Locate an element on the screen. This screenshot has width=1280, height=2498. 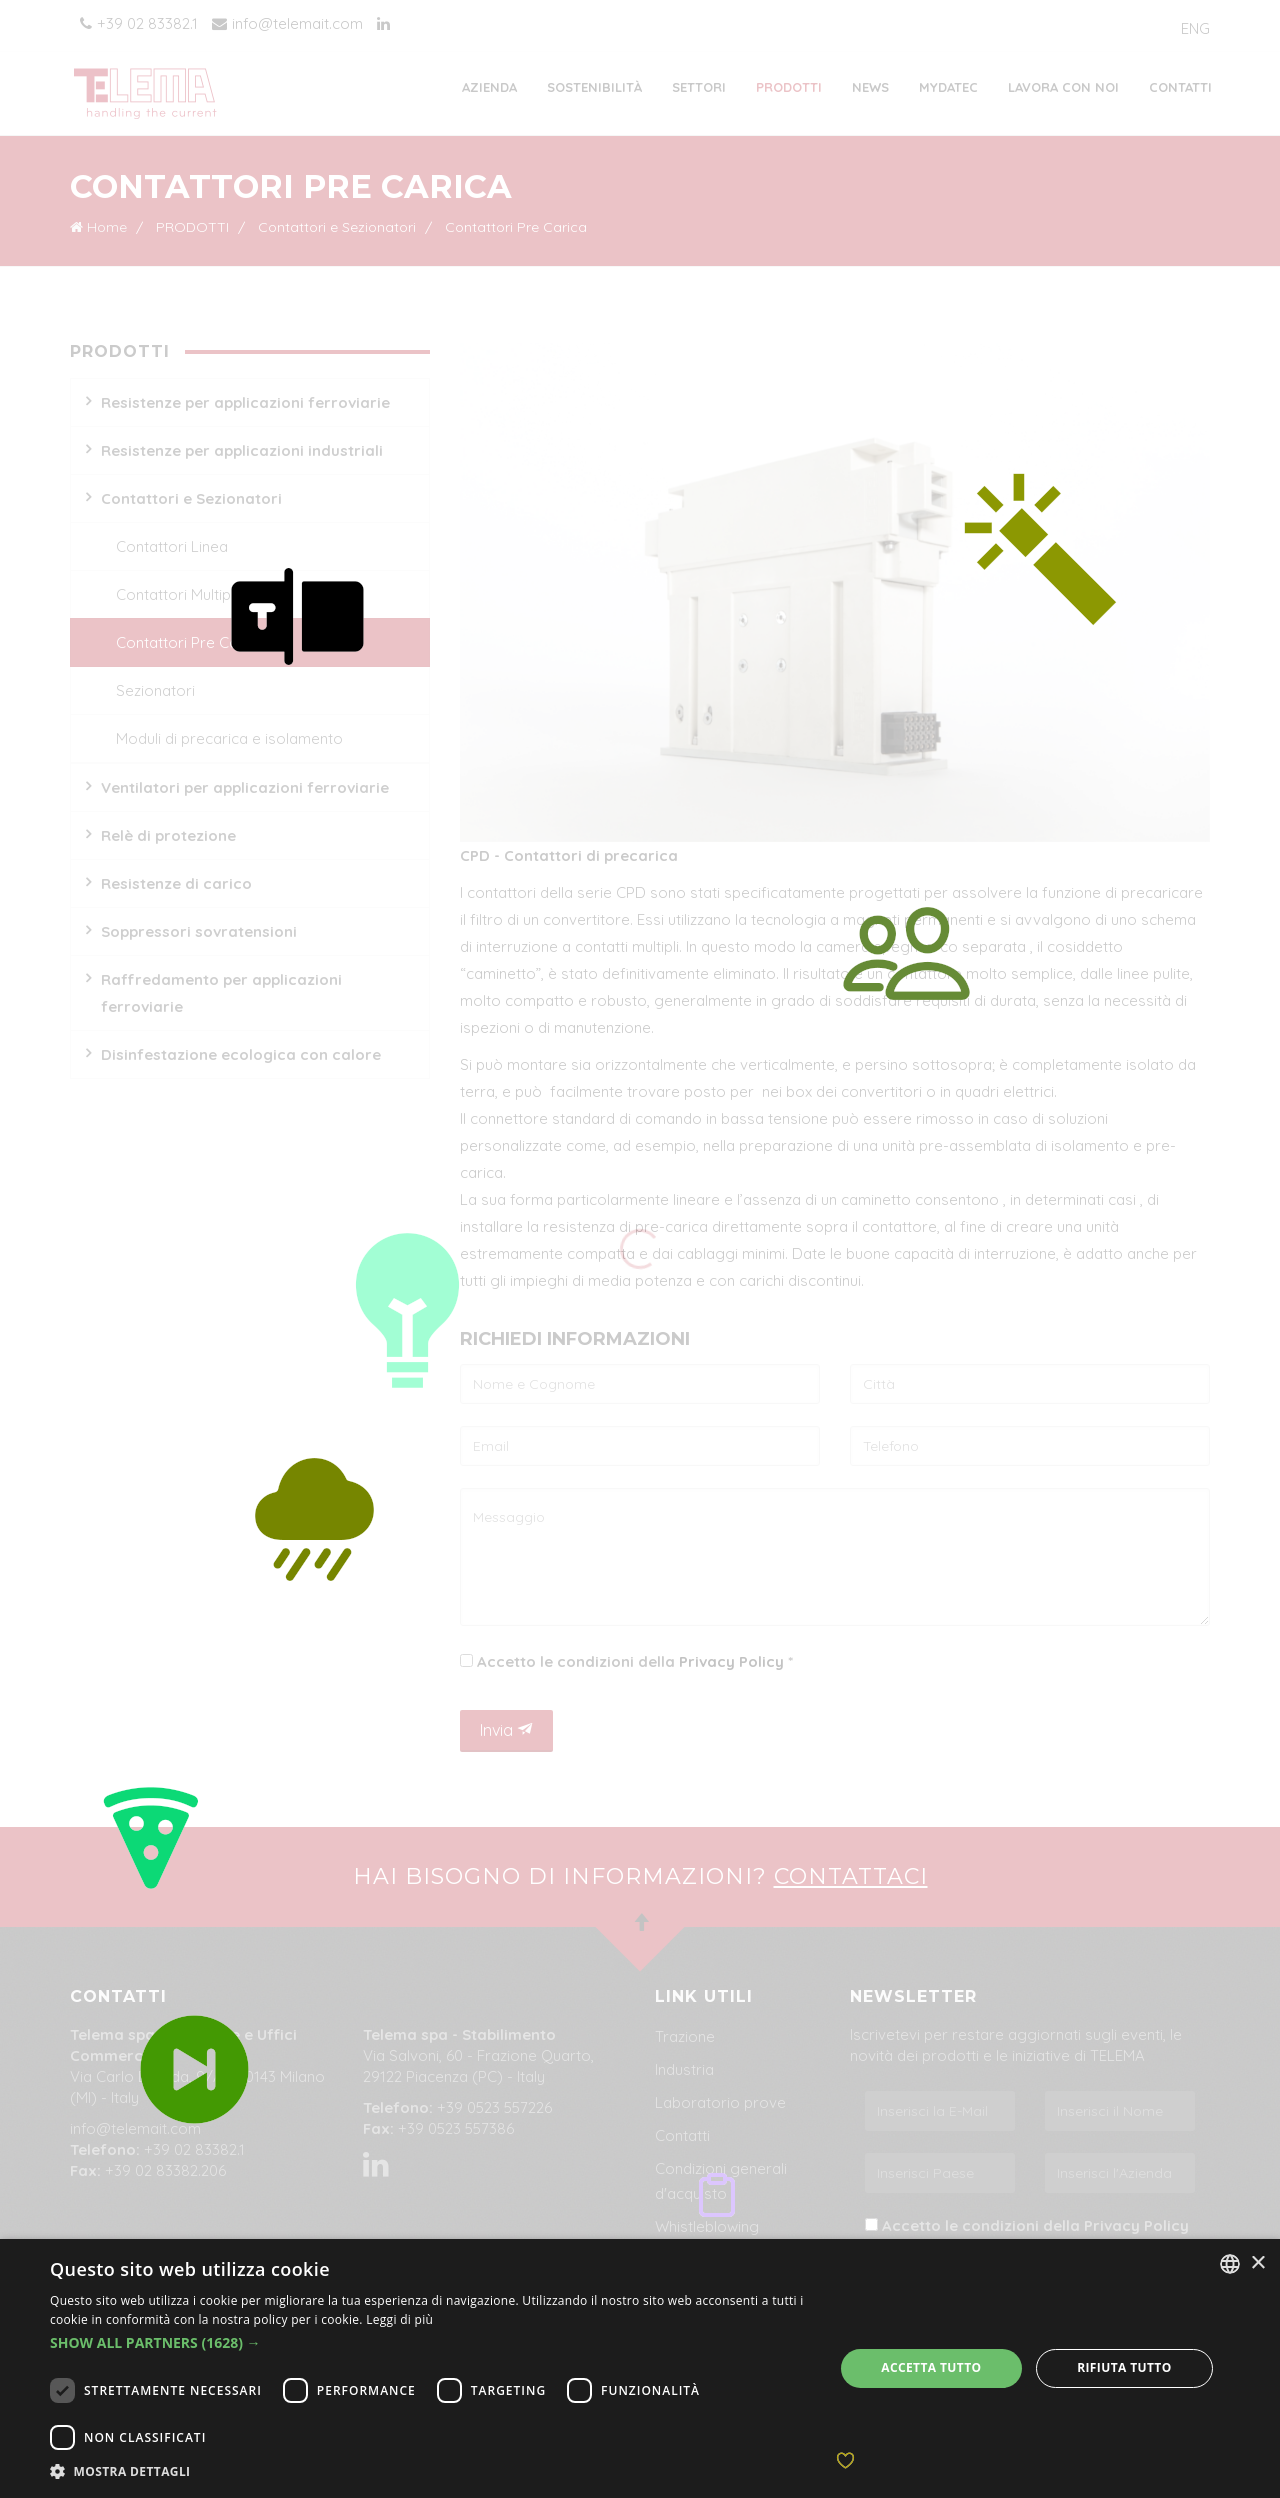
browse food delivery options is located at coordinates (151, 1838).